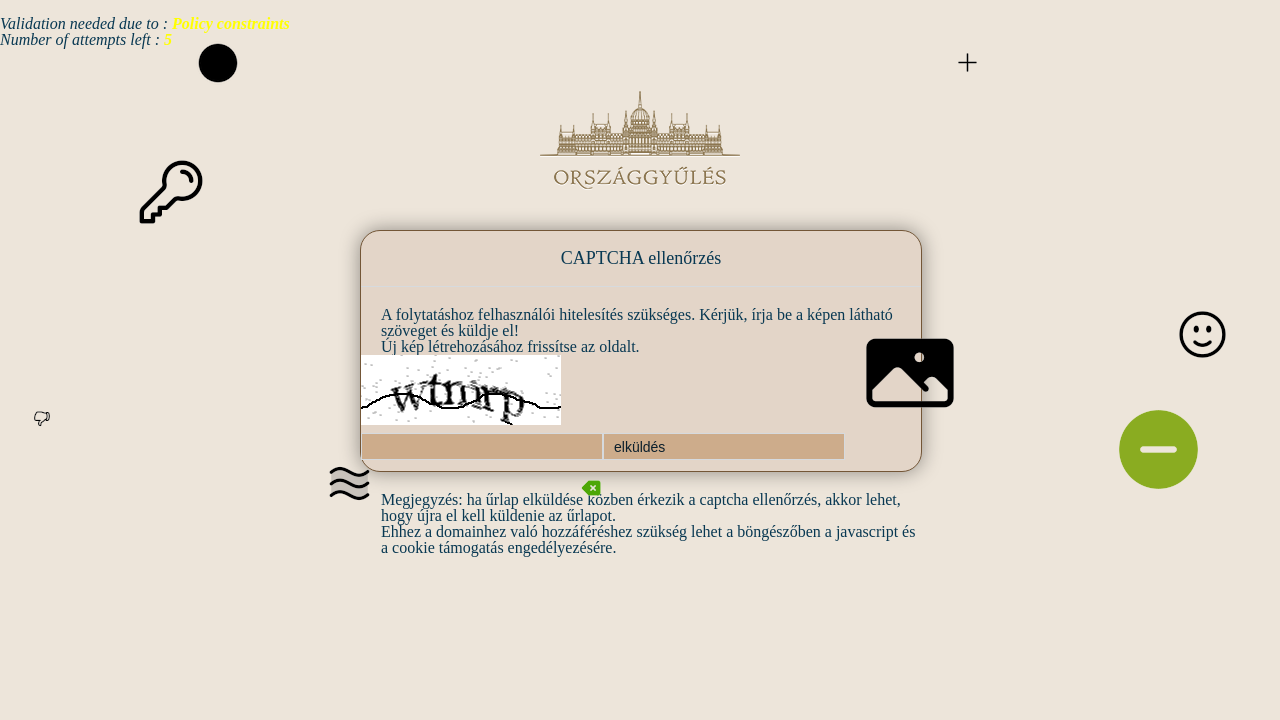 The width and height of the screenshot is (1280, 720). I want to click on remove an item from a list, so click(1158, 449).